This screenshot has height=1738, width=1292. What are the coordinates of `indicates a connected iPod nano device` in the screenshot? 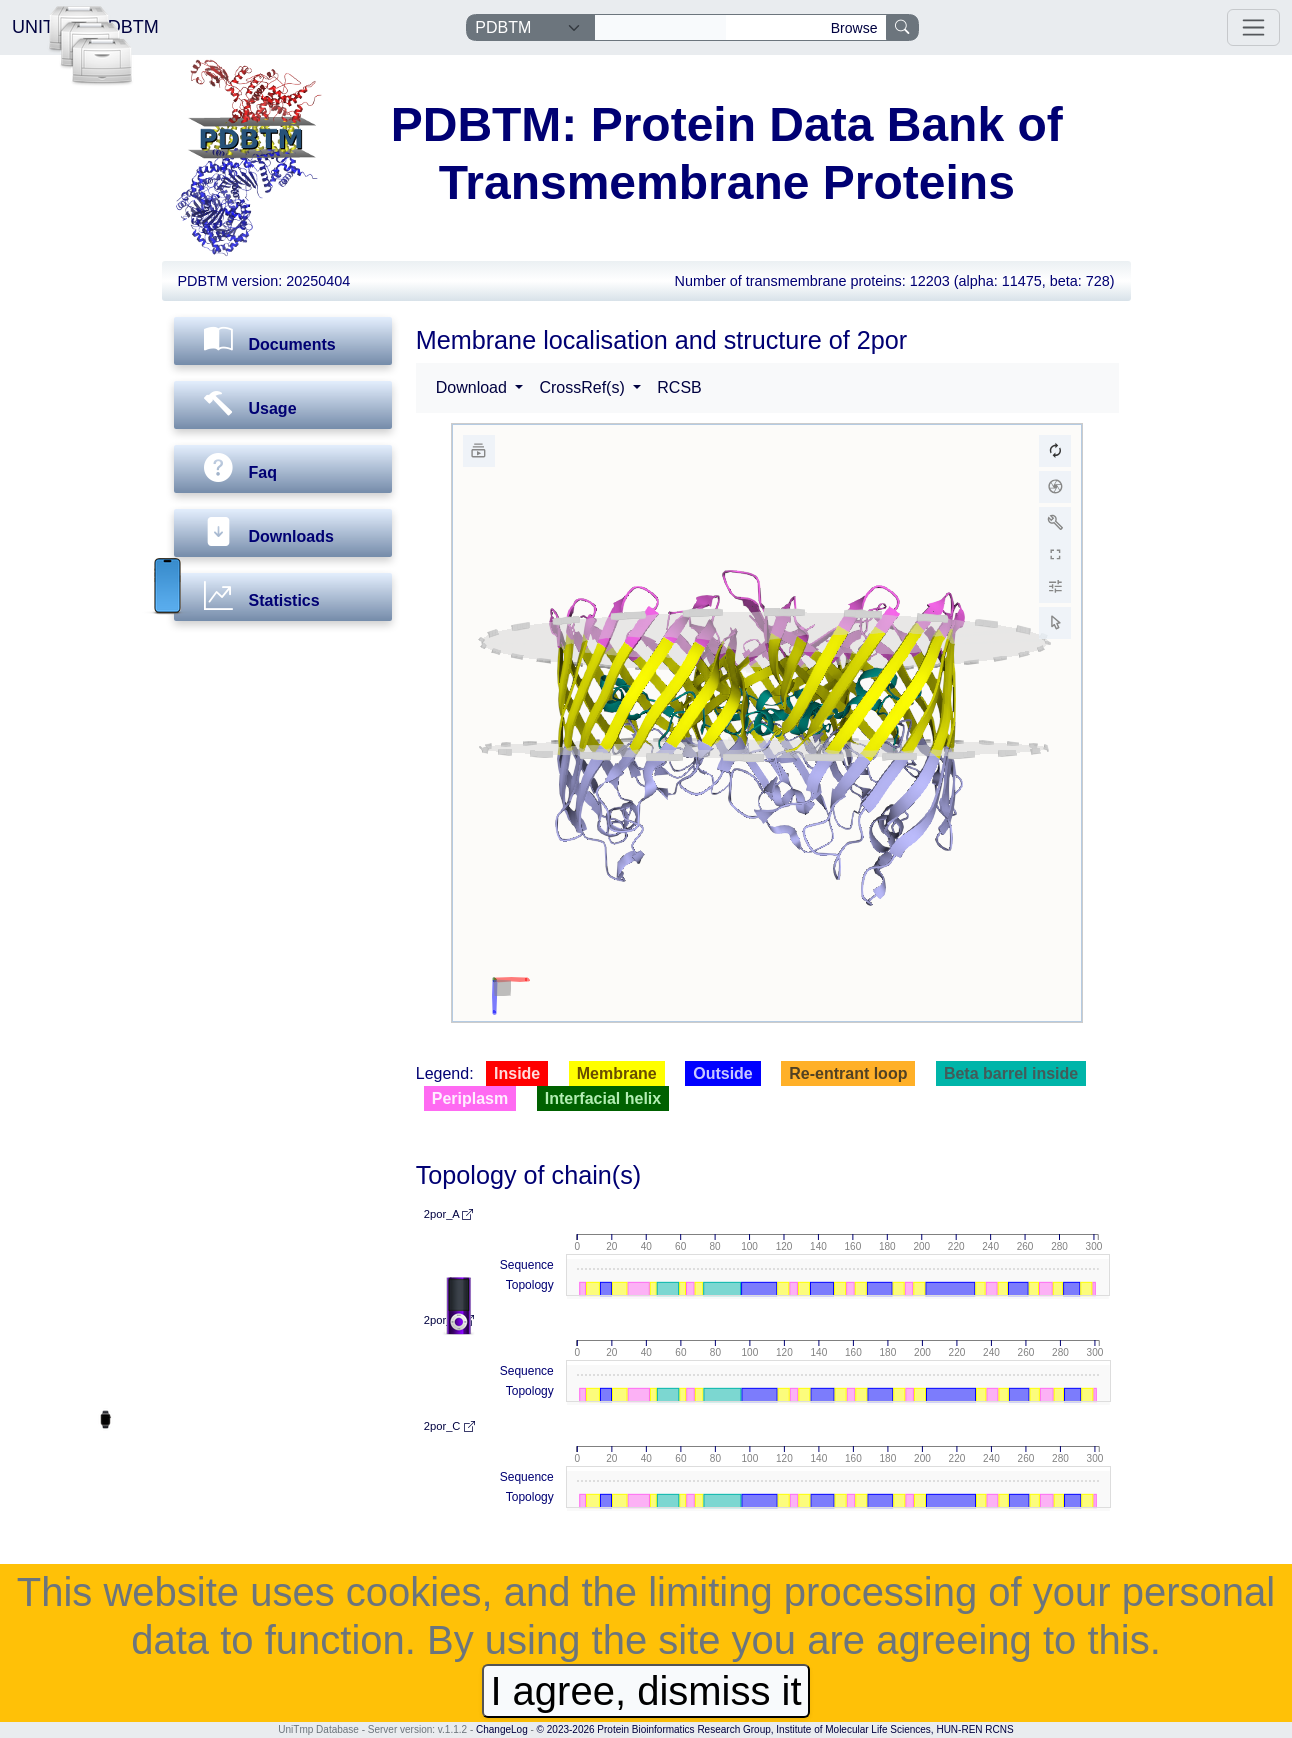 It's located at (458, 1306).